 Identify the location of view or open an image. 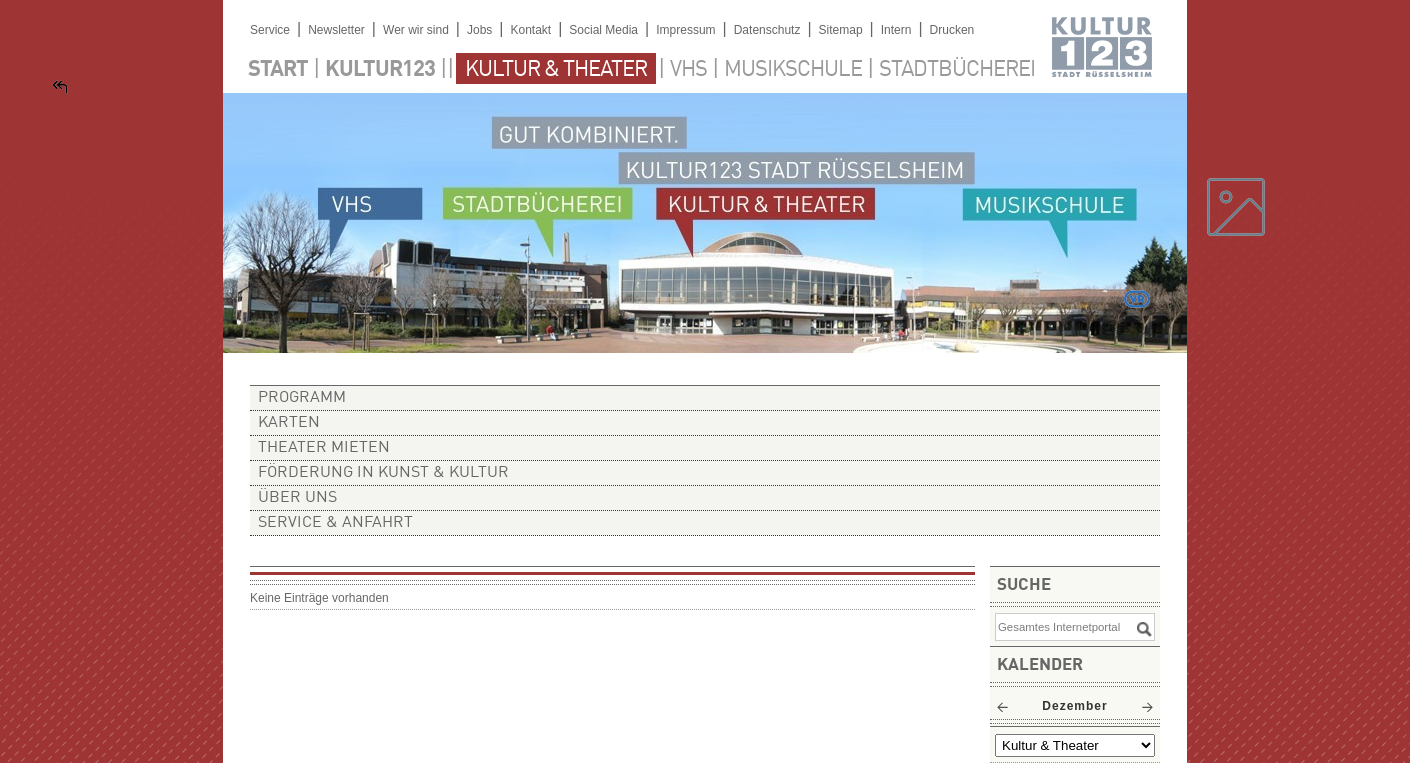
(1236, 207).